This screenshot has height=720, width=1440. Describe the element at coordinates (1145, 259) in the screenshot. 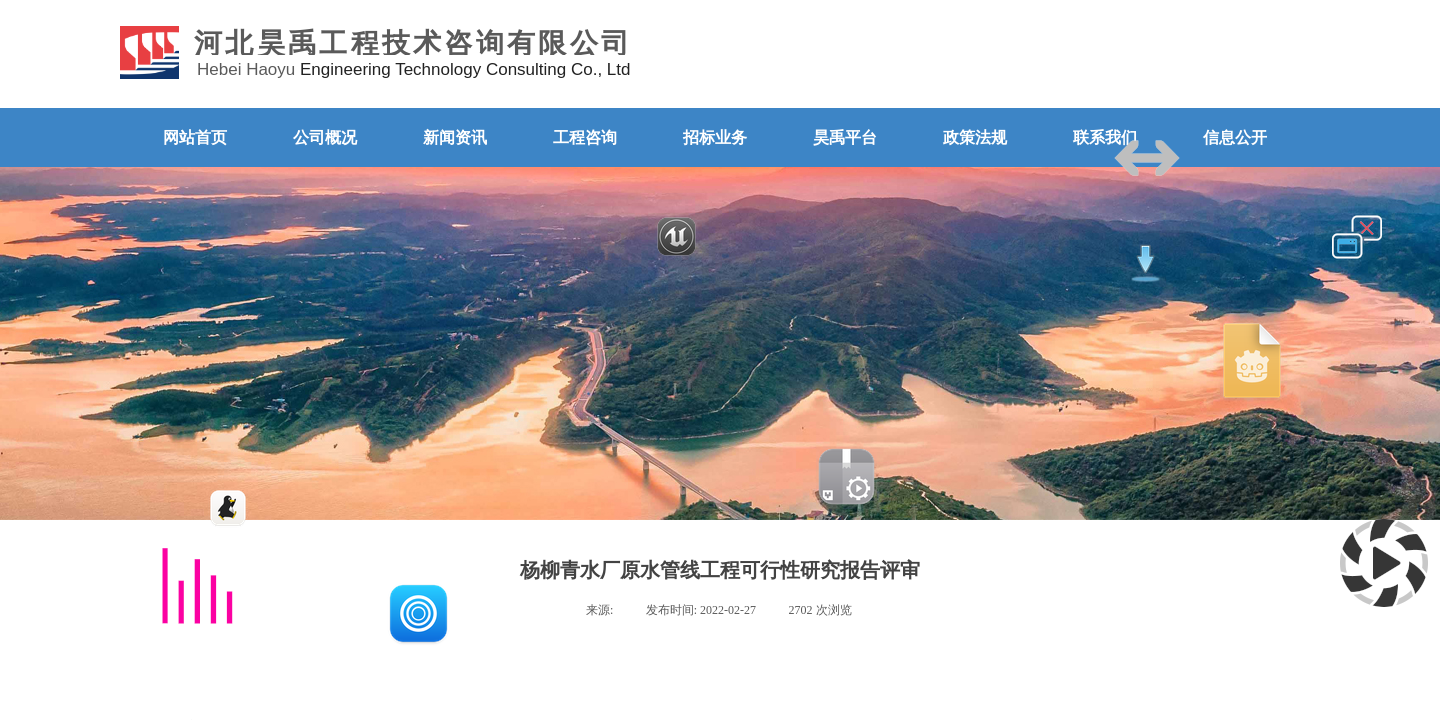

I see `save document to a new location or filename` at that location.